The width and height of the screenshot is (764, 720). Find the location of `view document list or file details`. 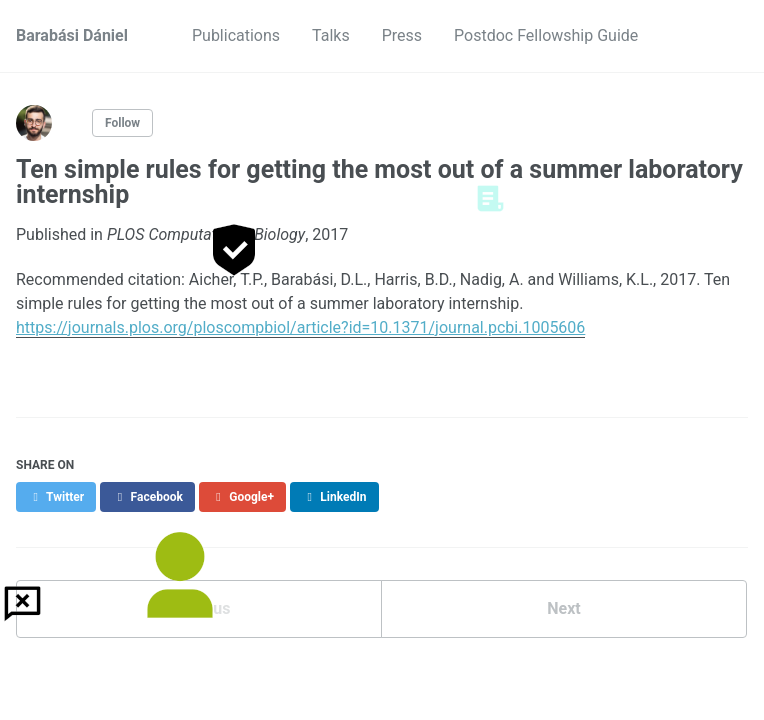

view document list or file details is located at coordinates (490, 198).